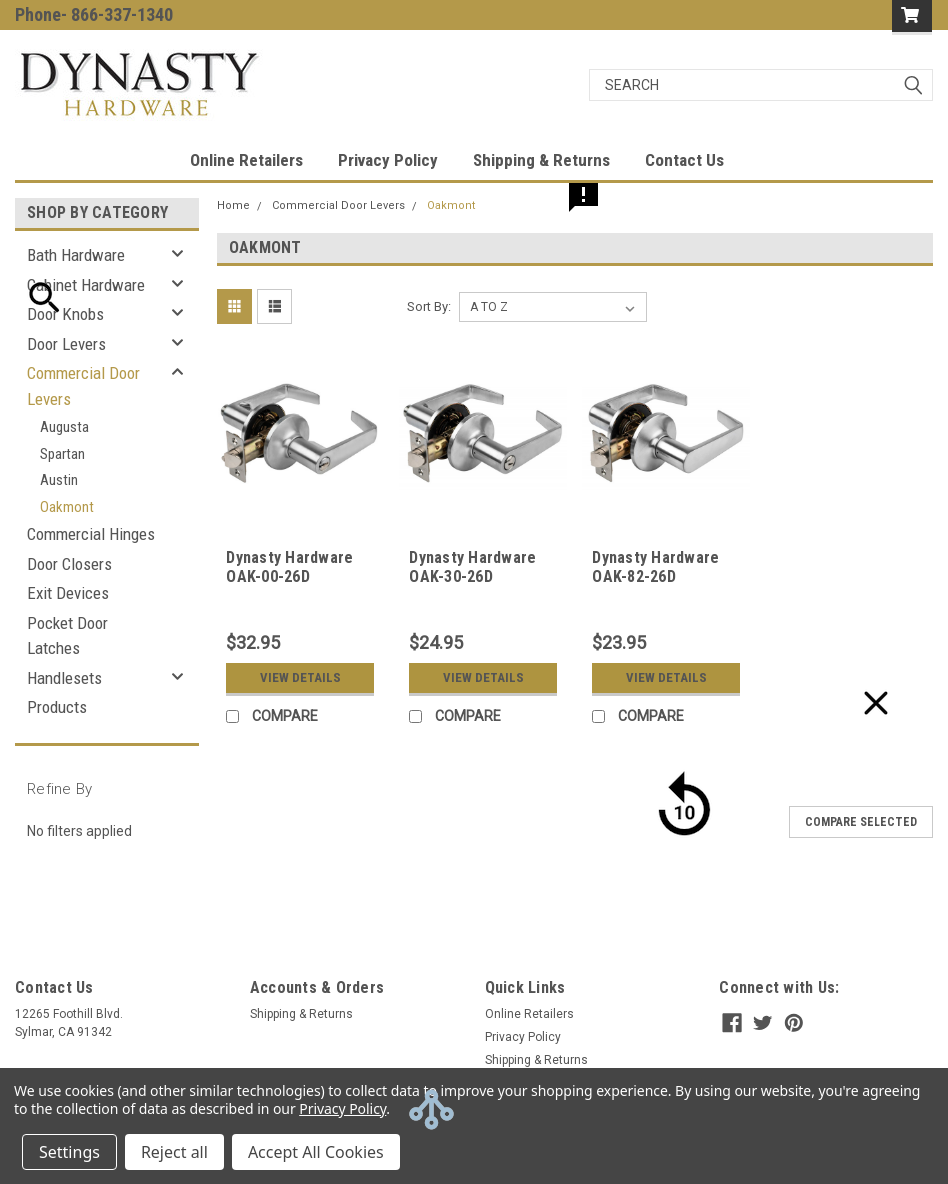 The width and height of the screenshot is (948, 1184). What do you see at coordinates (684, 806) in the screenshot?
I see `replay the last 10 seconds` at bounding box center [684, 806].